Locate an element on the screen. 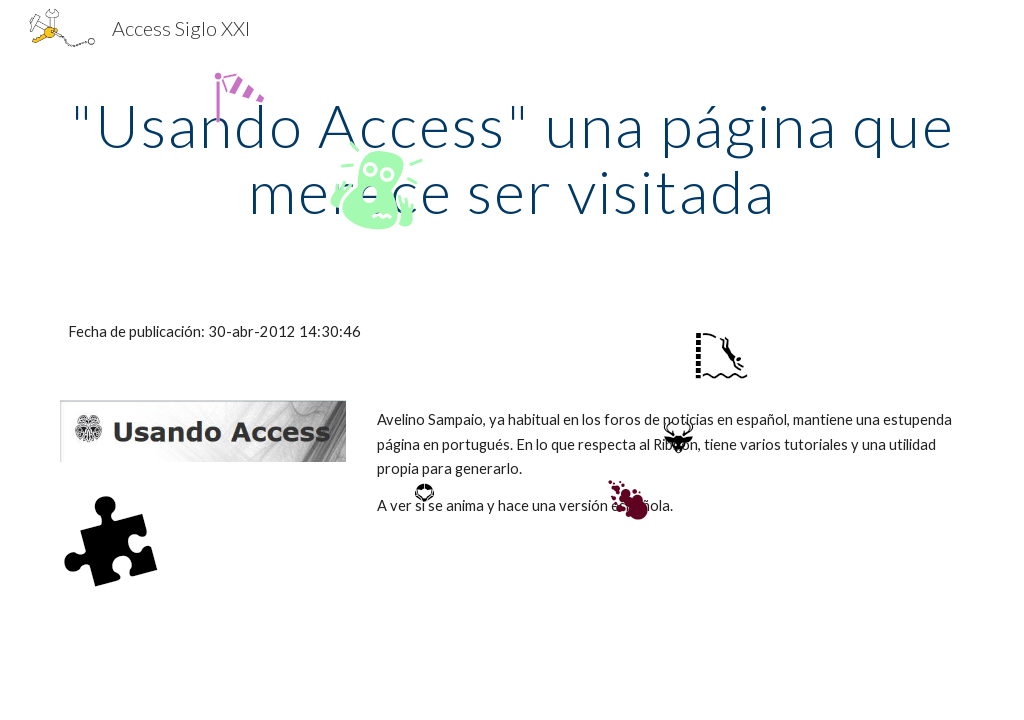 This screenshot has height=720, width=1024. indicates a chemical reaction or potion effect is located at coordinates (628, 500).